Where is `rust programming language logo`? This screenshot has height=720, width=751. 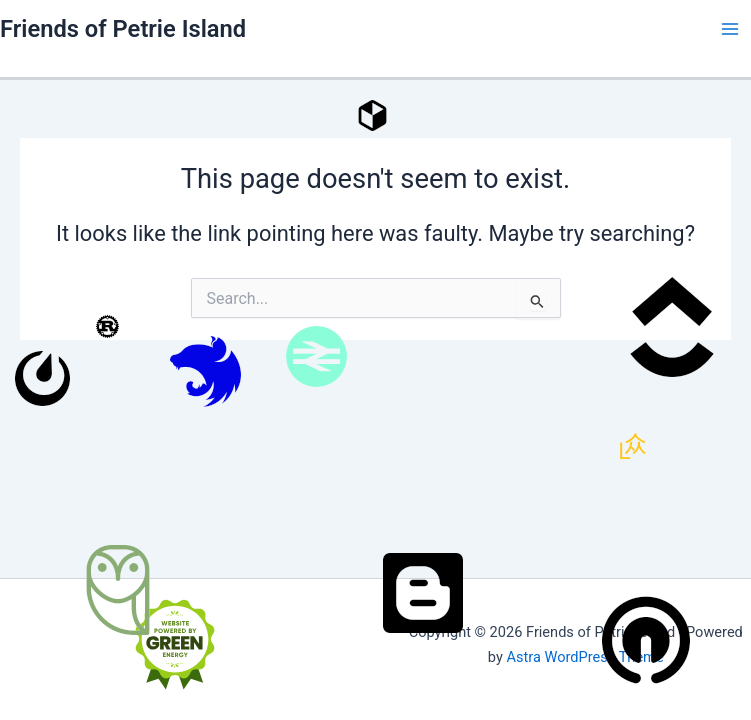 rust programming language logo is located at coordinates (107, 326).